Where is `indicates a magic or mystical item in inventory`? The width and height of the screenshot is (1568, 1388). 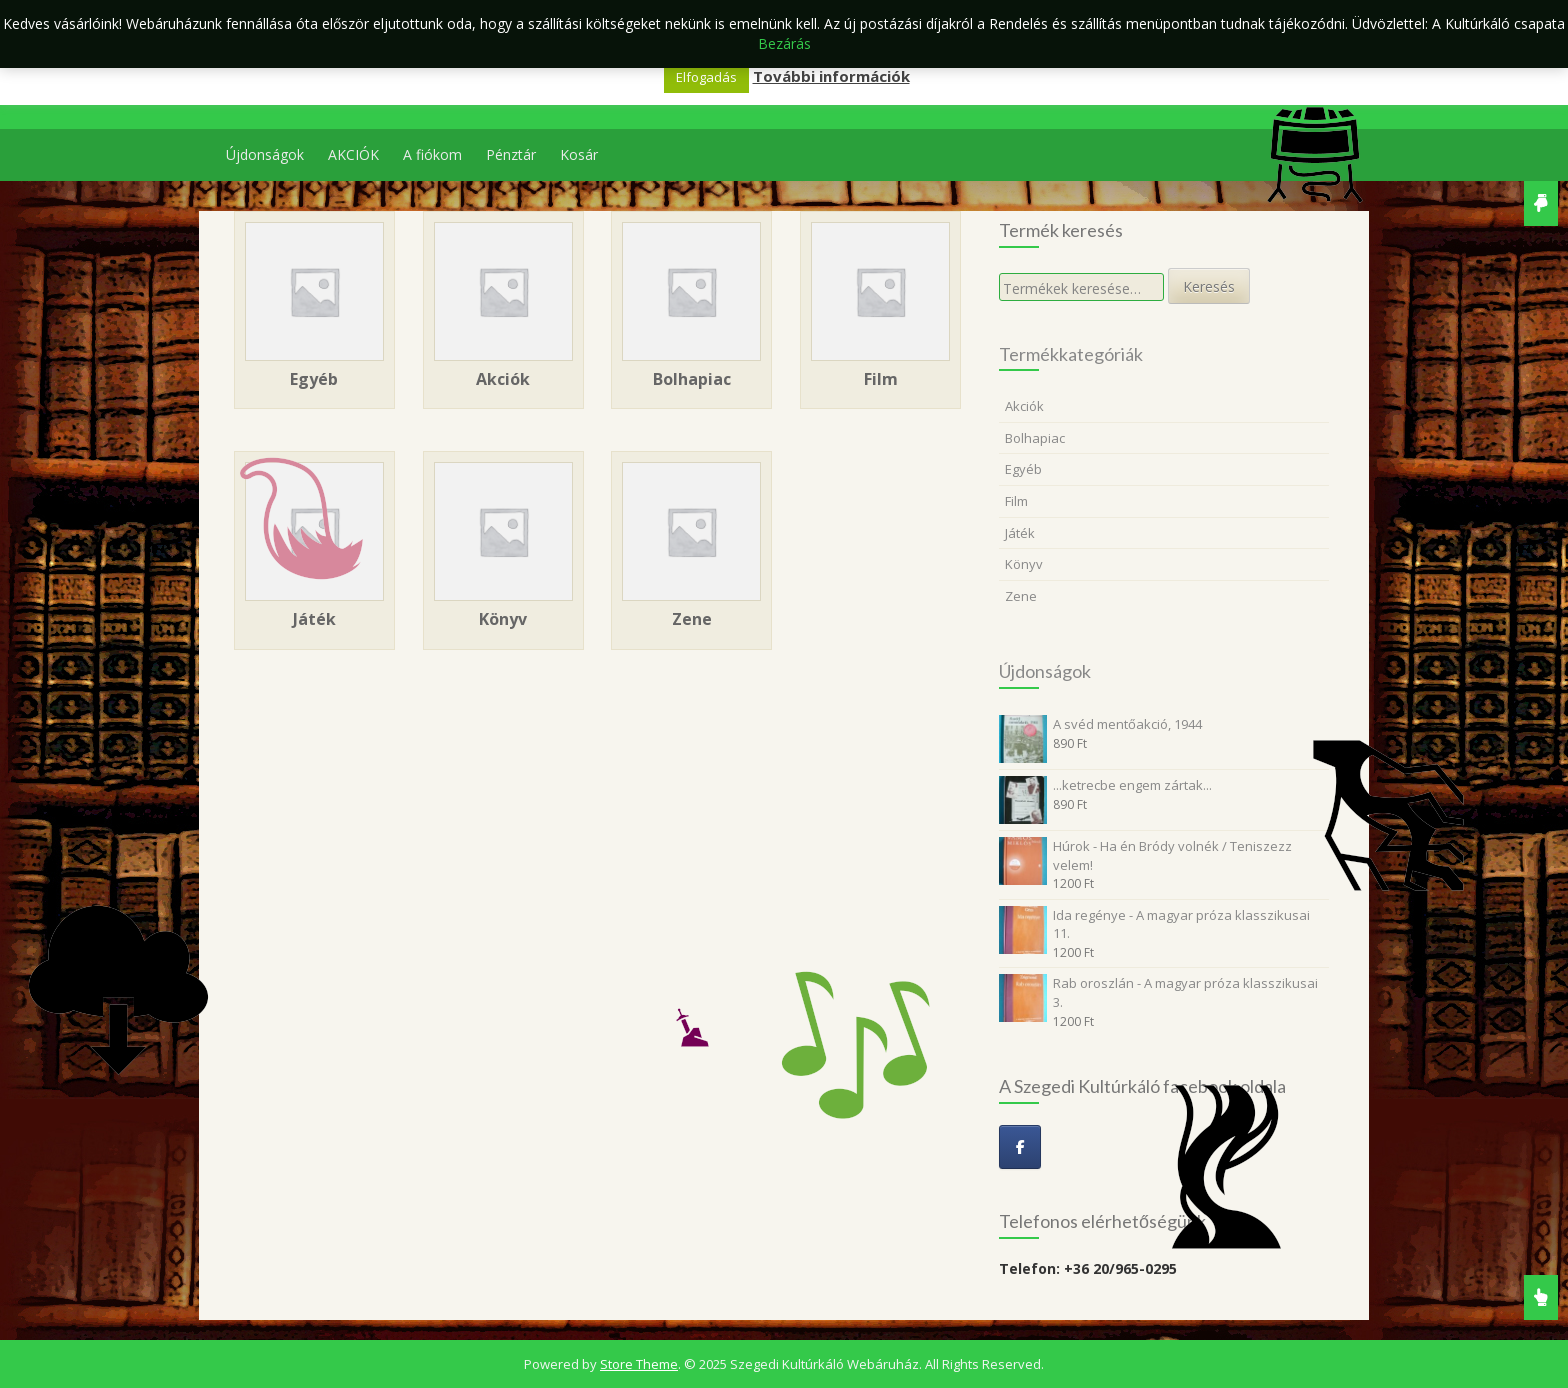
indicates a magic or mystical item in inventory is located at coordinates (1220, 1167).